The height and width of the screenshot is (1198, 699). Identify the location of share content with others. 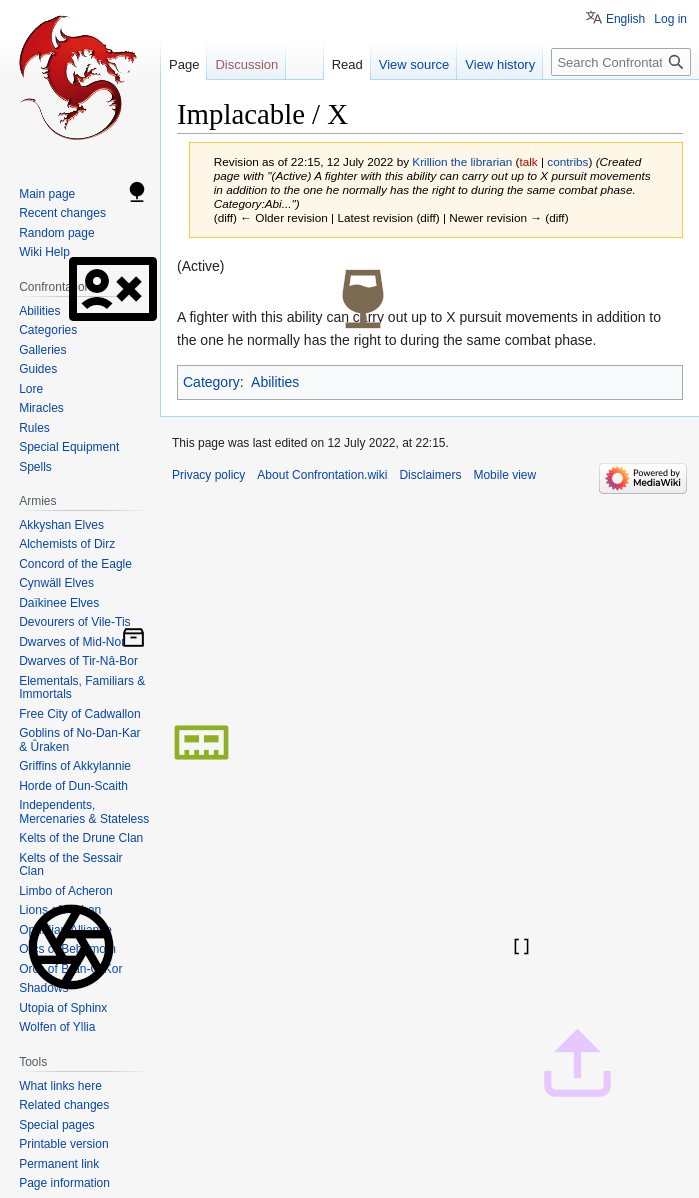
(577, 1063).